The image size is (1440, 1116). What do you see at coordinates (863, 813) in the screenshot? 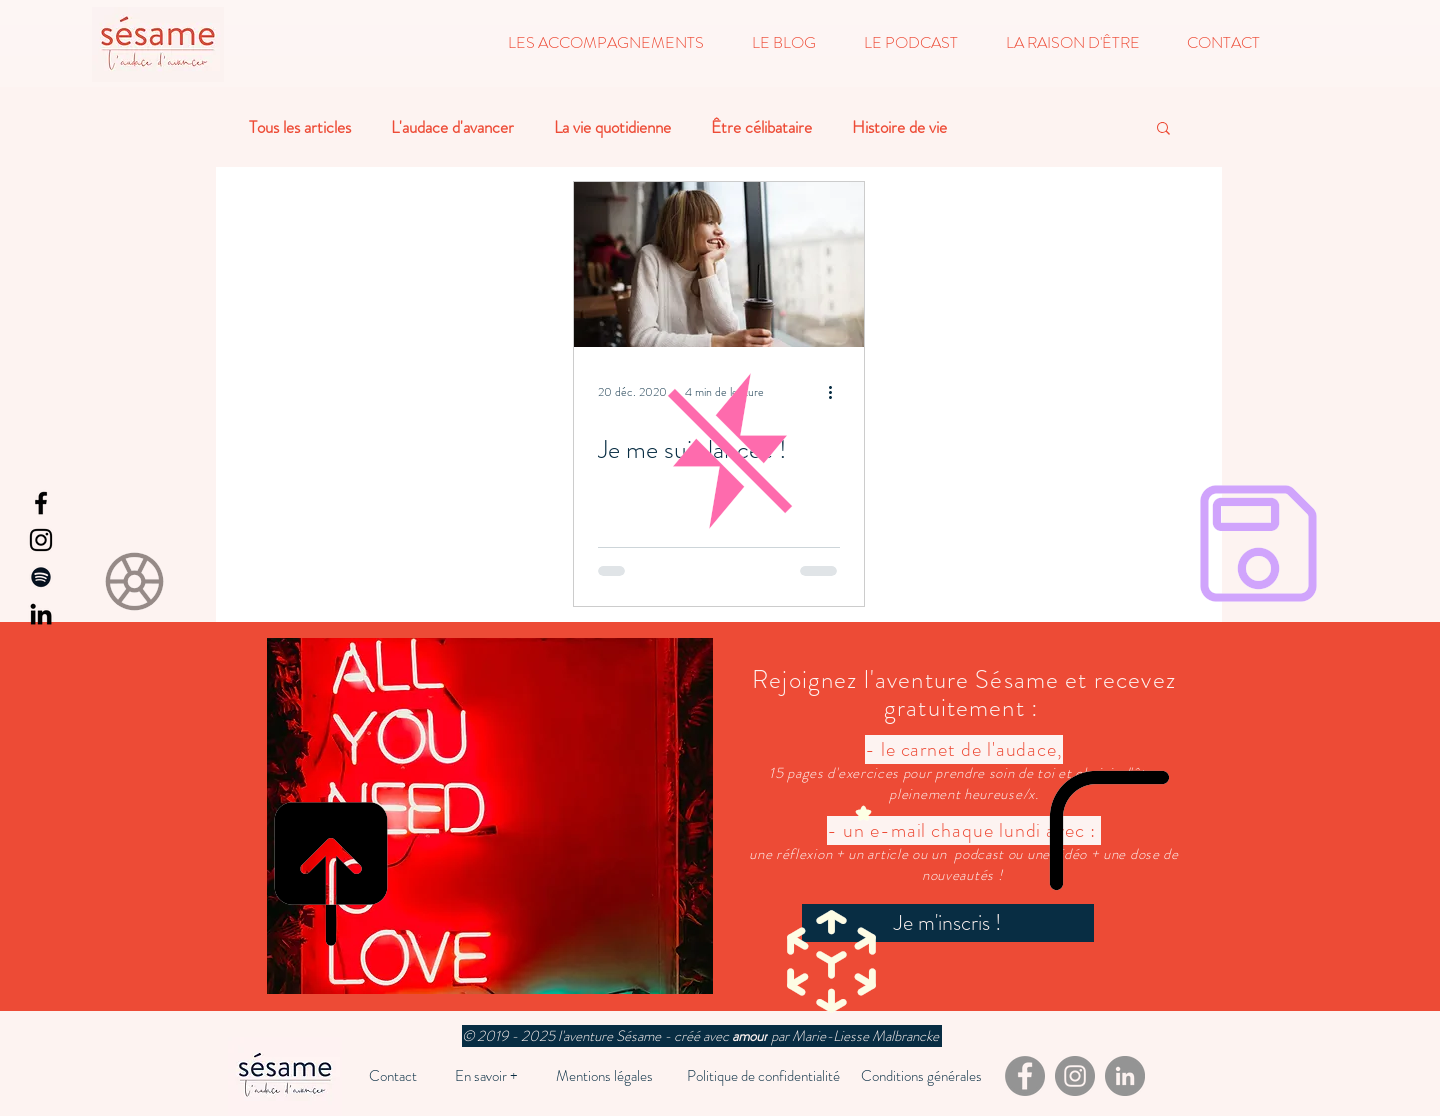
I see `add to favorites` at bounding box center [863, 813].